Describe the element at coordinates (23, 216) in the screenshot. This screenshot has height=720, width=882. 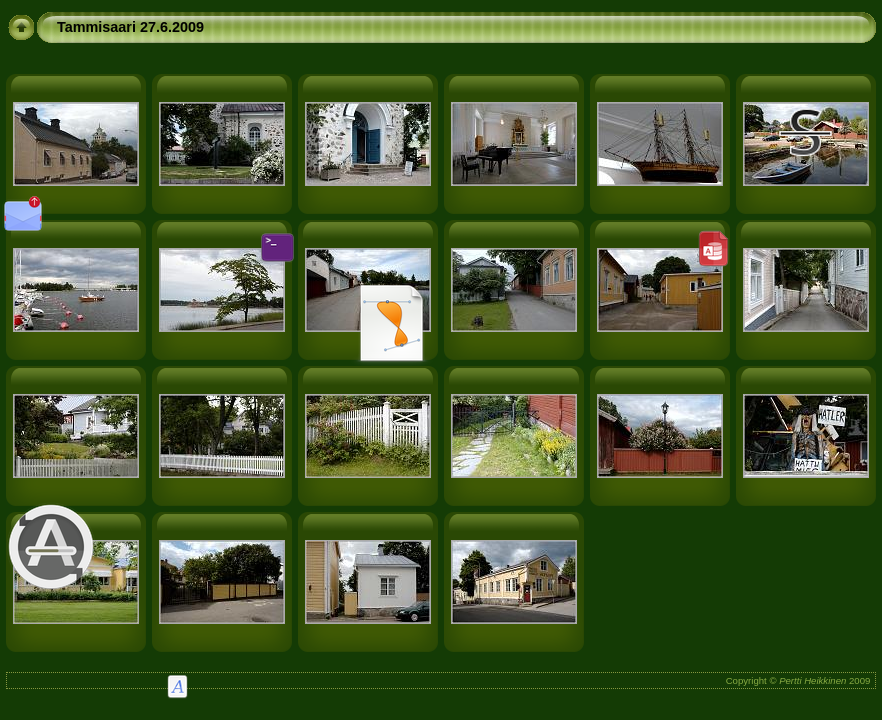
I see `send an email or message` at that location.